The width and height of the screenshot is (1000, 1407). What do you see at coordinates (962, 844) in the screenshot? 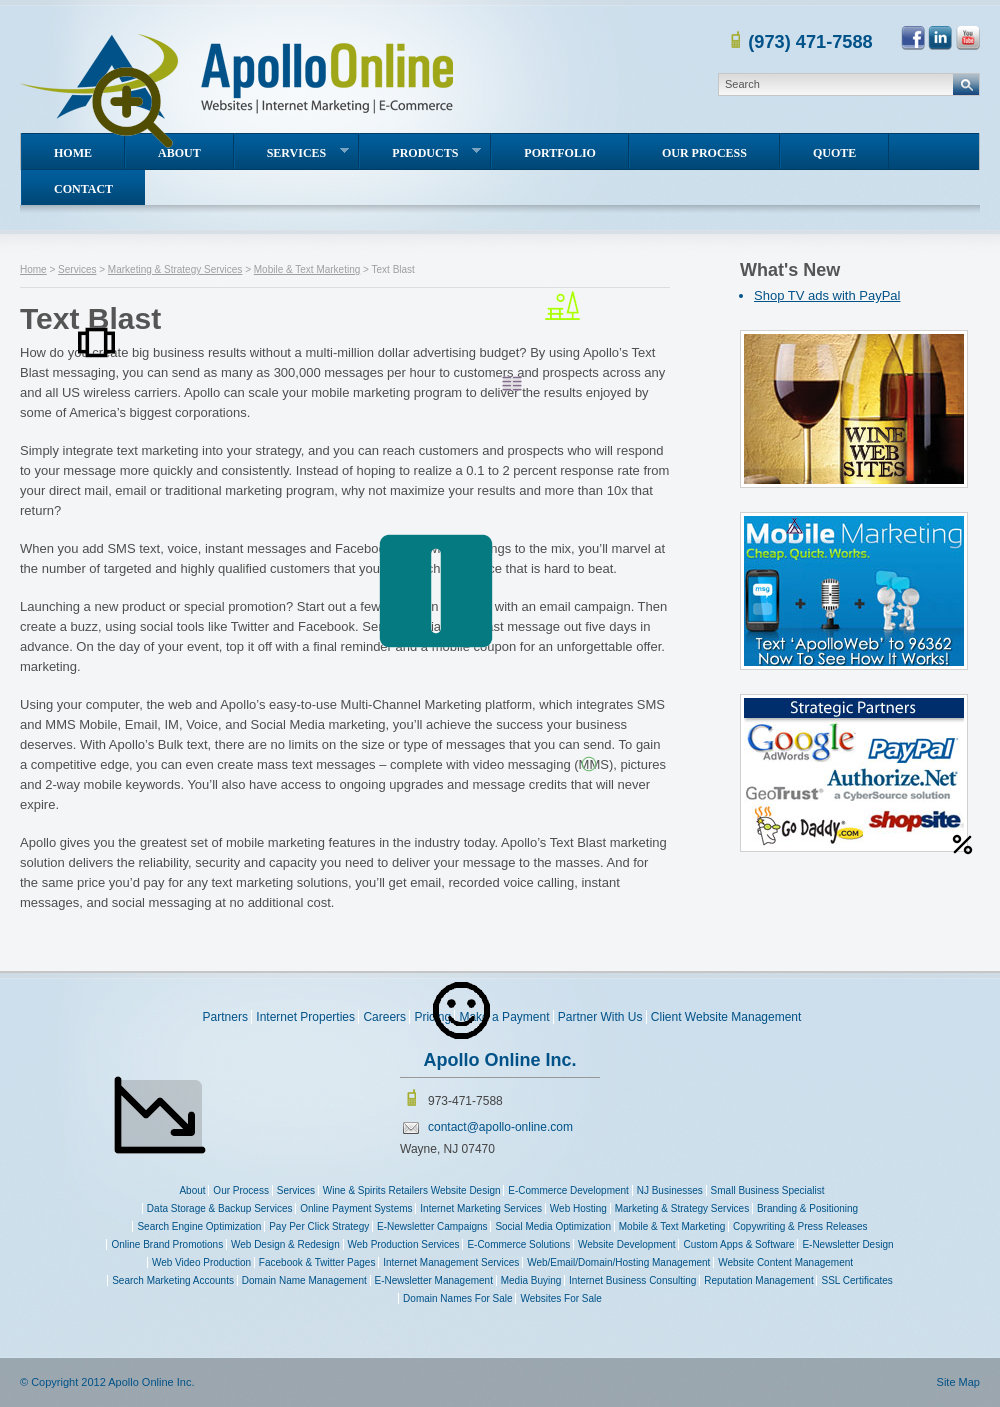
I see `view discount or sale pricing` at bounding box center [962, 844].